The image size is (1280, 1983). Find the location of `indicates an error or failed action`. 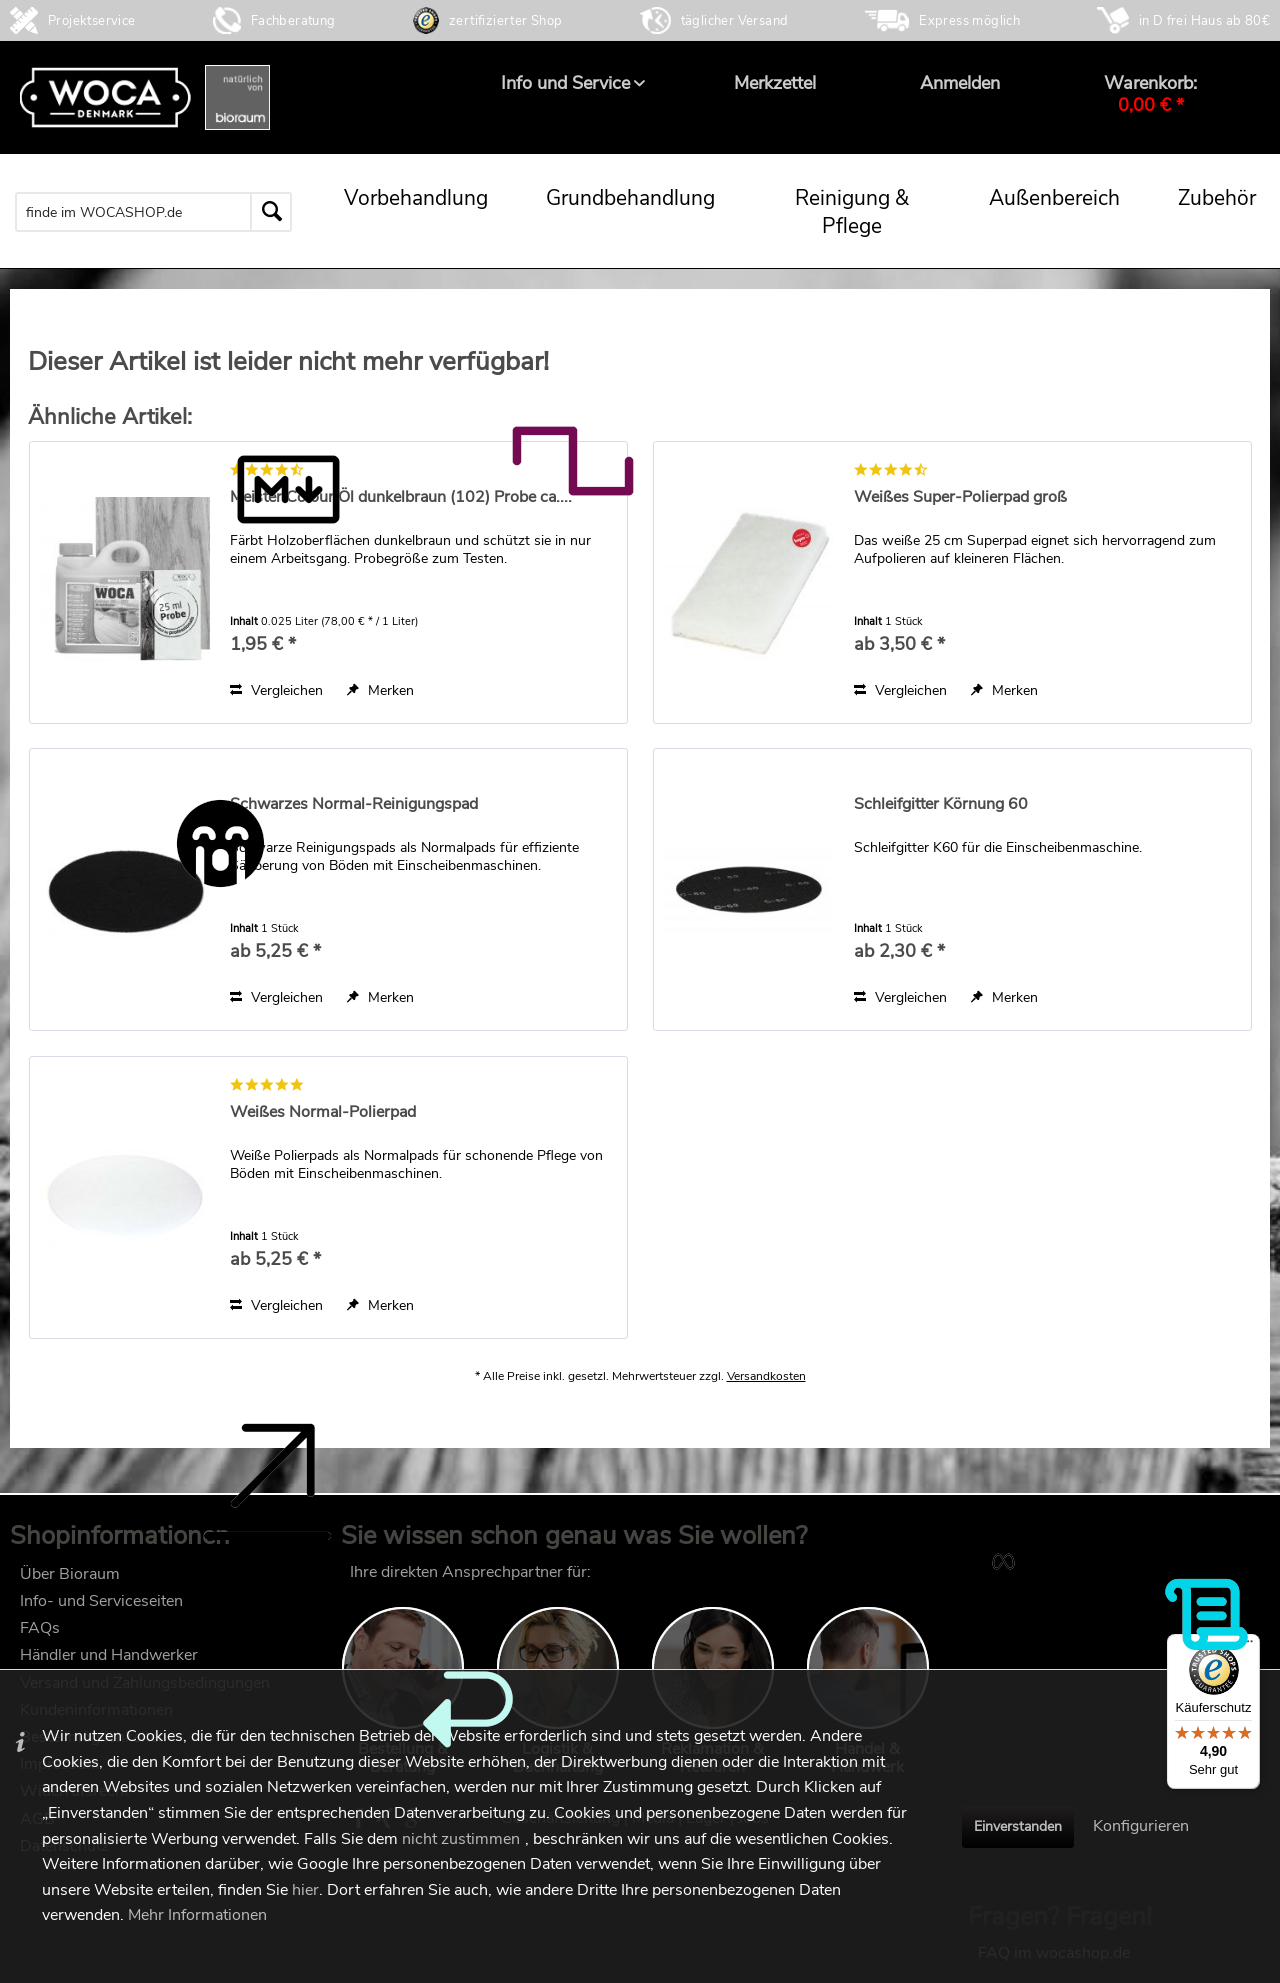

indicates an error or failed action is located at coordinates (220, 843).